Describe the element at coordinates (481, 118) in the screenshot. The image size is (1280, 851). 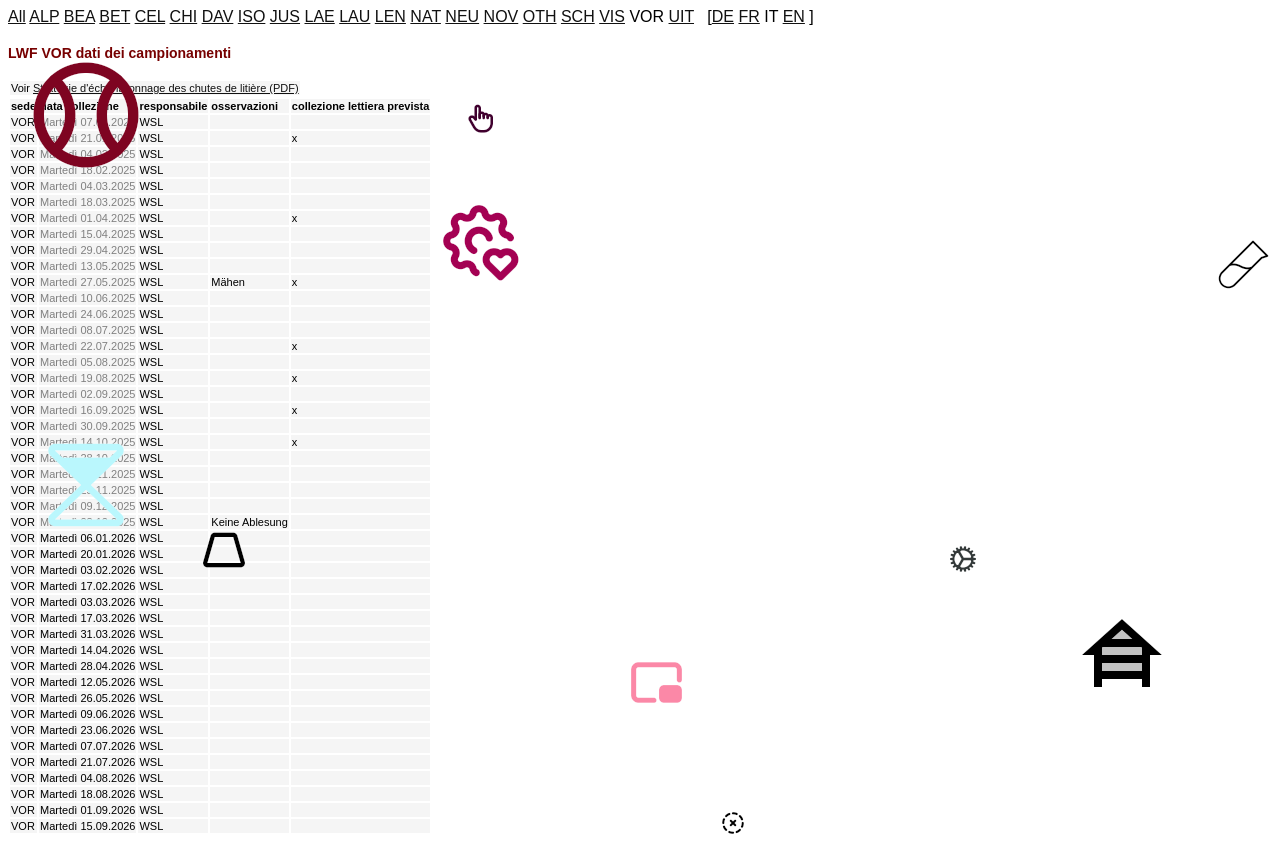
I see `tap or click to interact` at that location.